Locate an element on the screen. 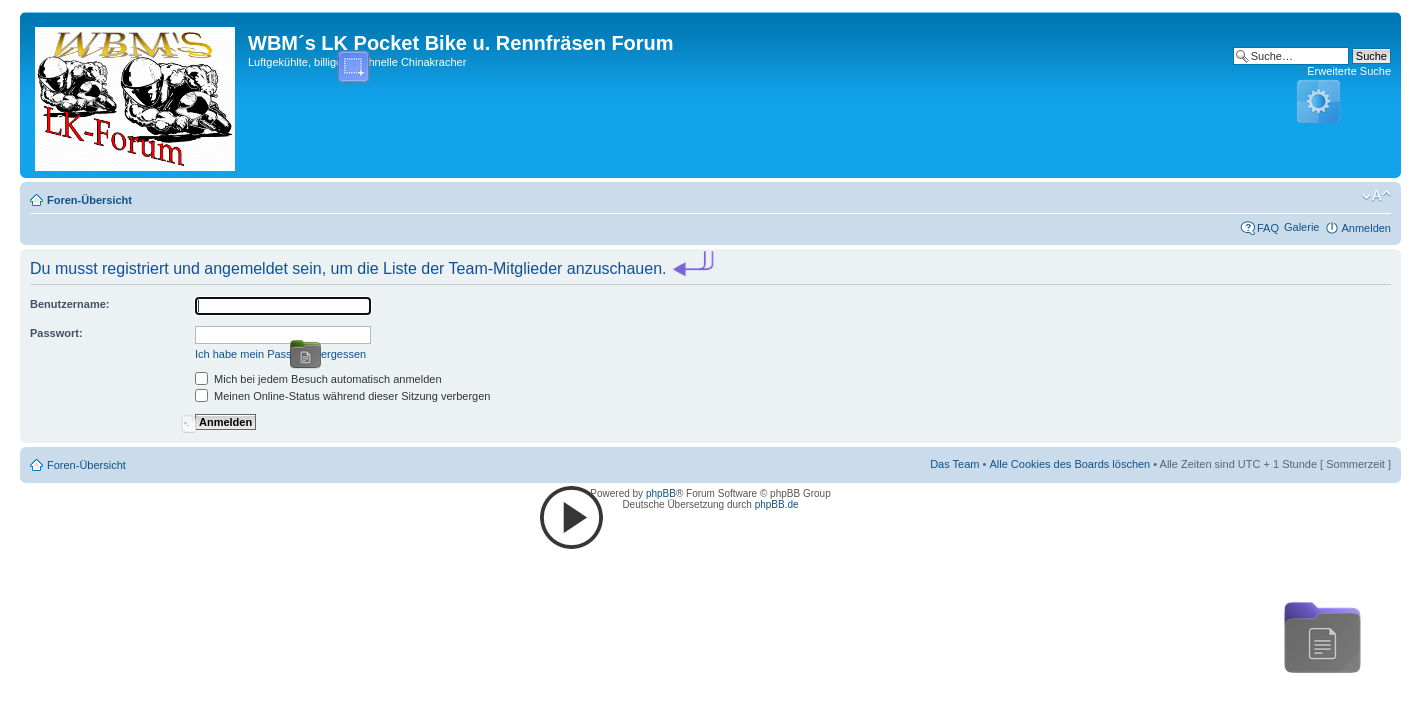 This screenshot has height=727, width=1421. reply to all recipients of an email is located at coordinates (692, 263).